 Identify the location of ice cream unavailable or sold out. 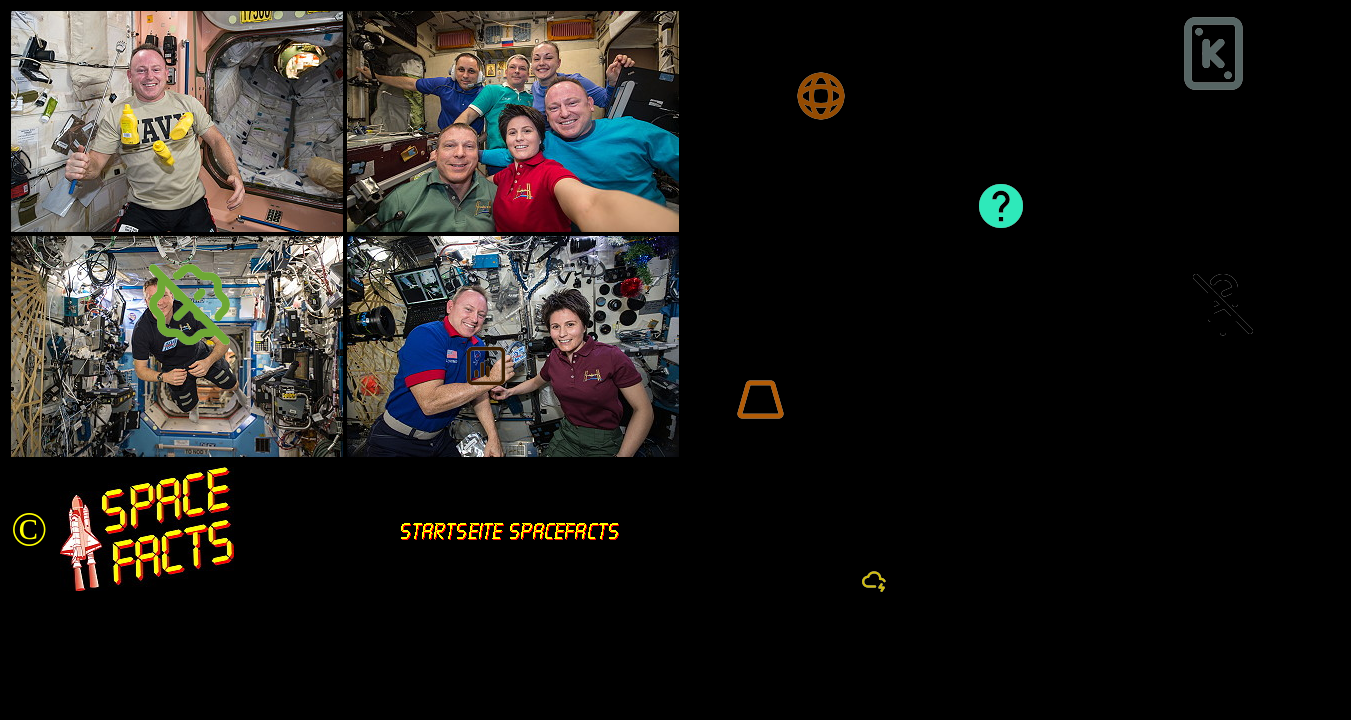
(1223, 304).